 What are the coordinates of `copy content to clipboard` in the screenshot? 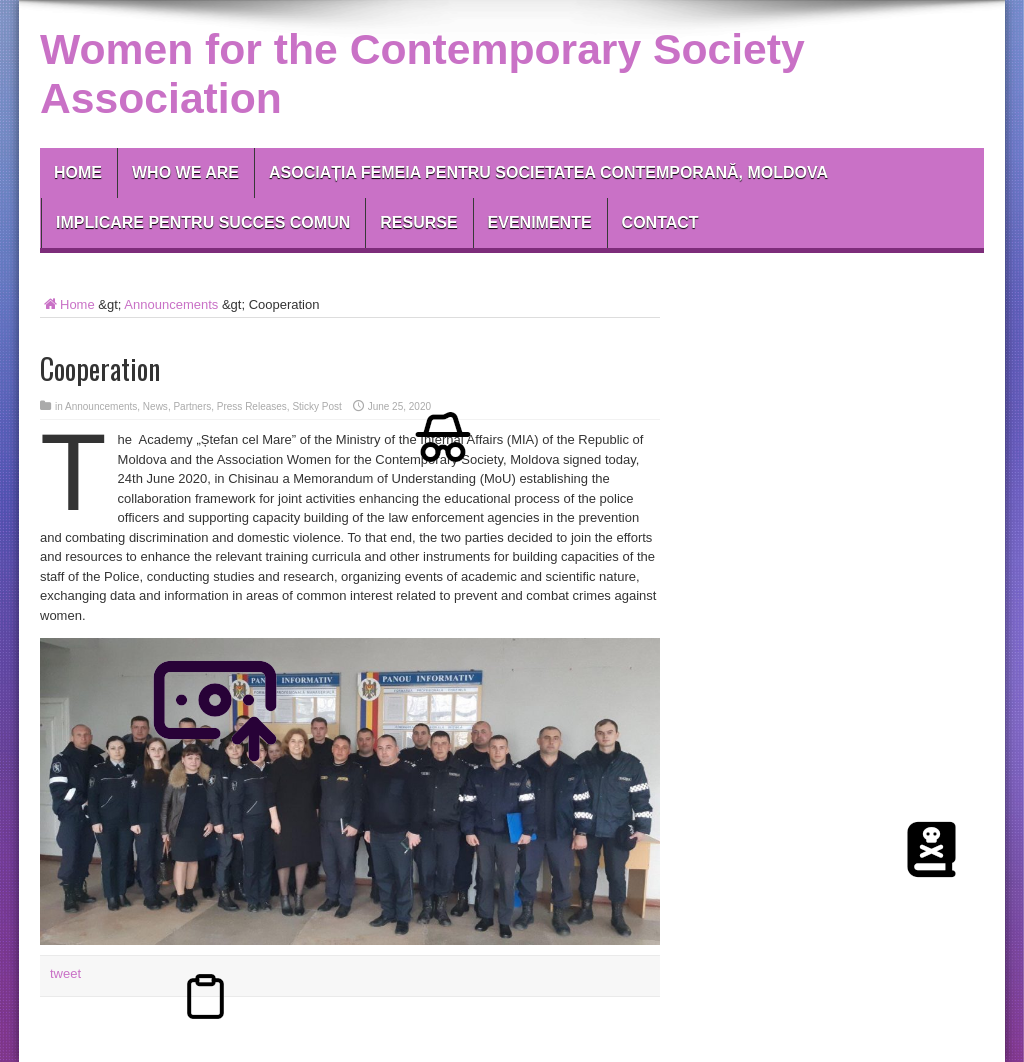 It's located at (205, 996).